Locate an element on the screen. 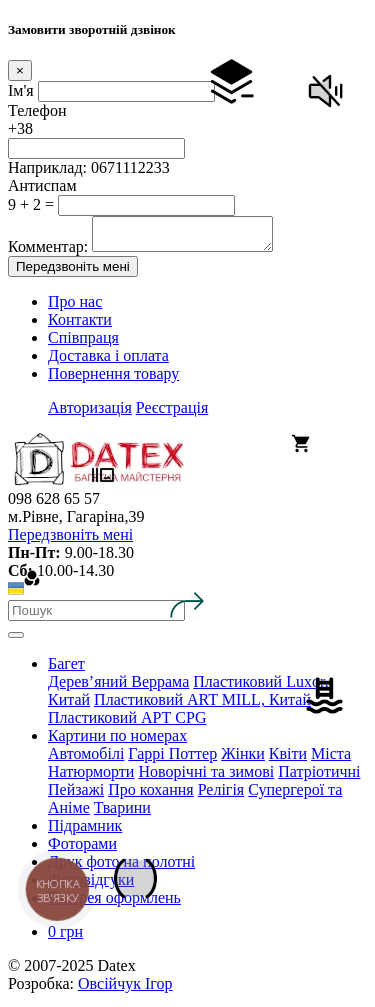  mute audio or sound is located at coordinates (325, 91).